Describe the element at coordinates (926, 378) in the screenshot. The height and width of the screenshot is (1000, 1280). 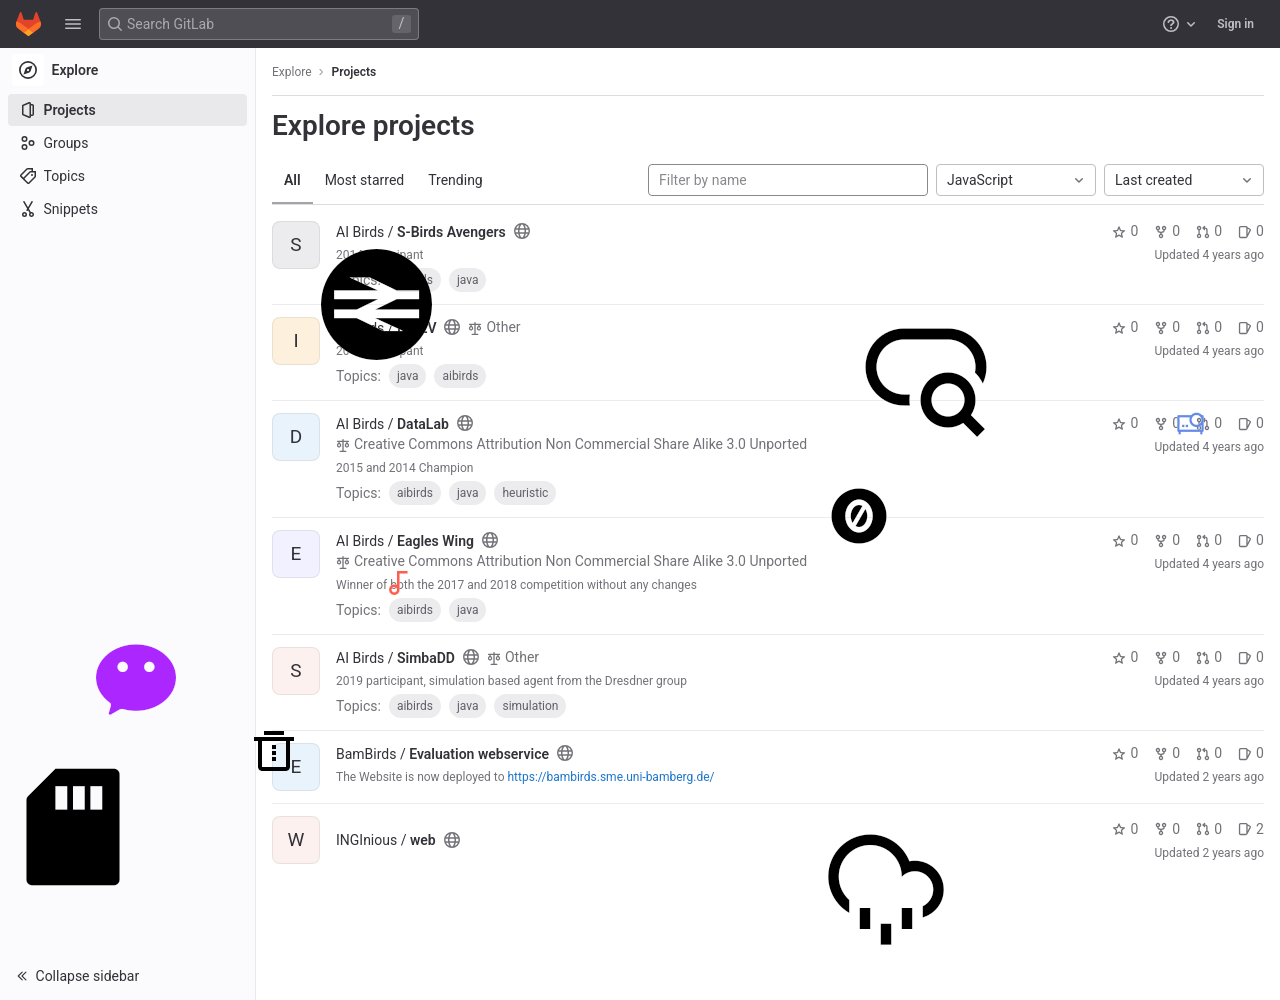
I see `access search engine optimization tools` at that location.